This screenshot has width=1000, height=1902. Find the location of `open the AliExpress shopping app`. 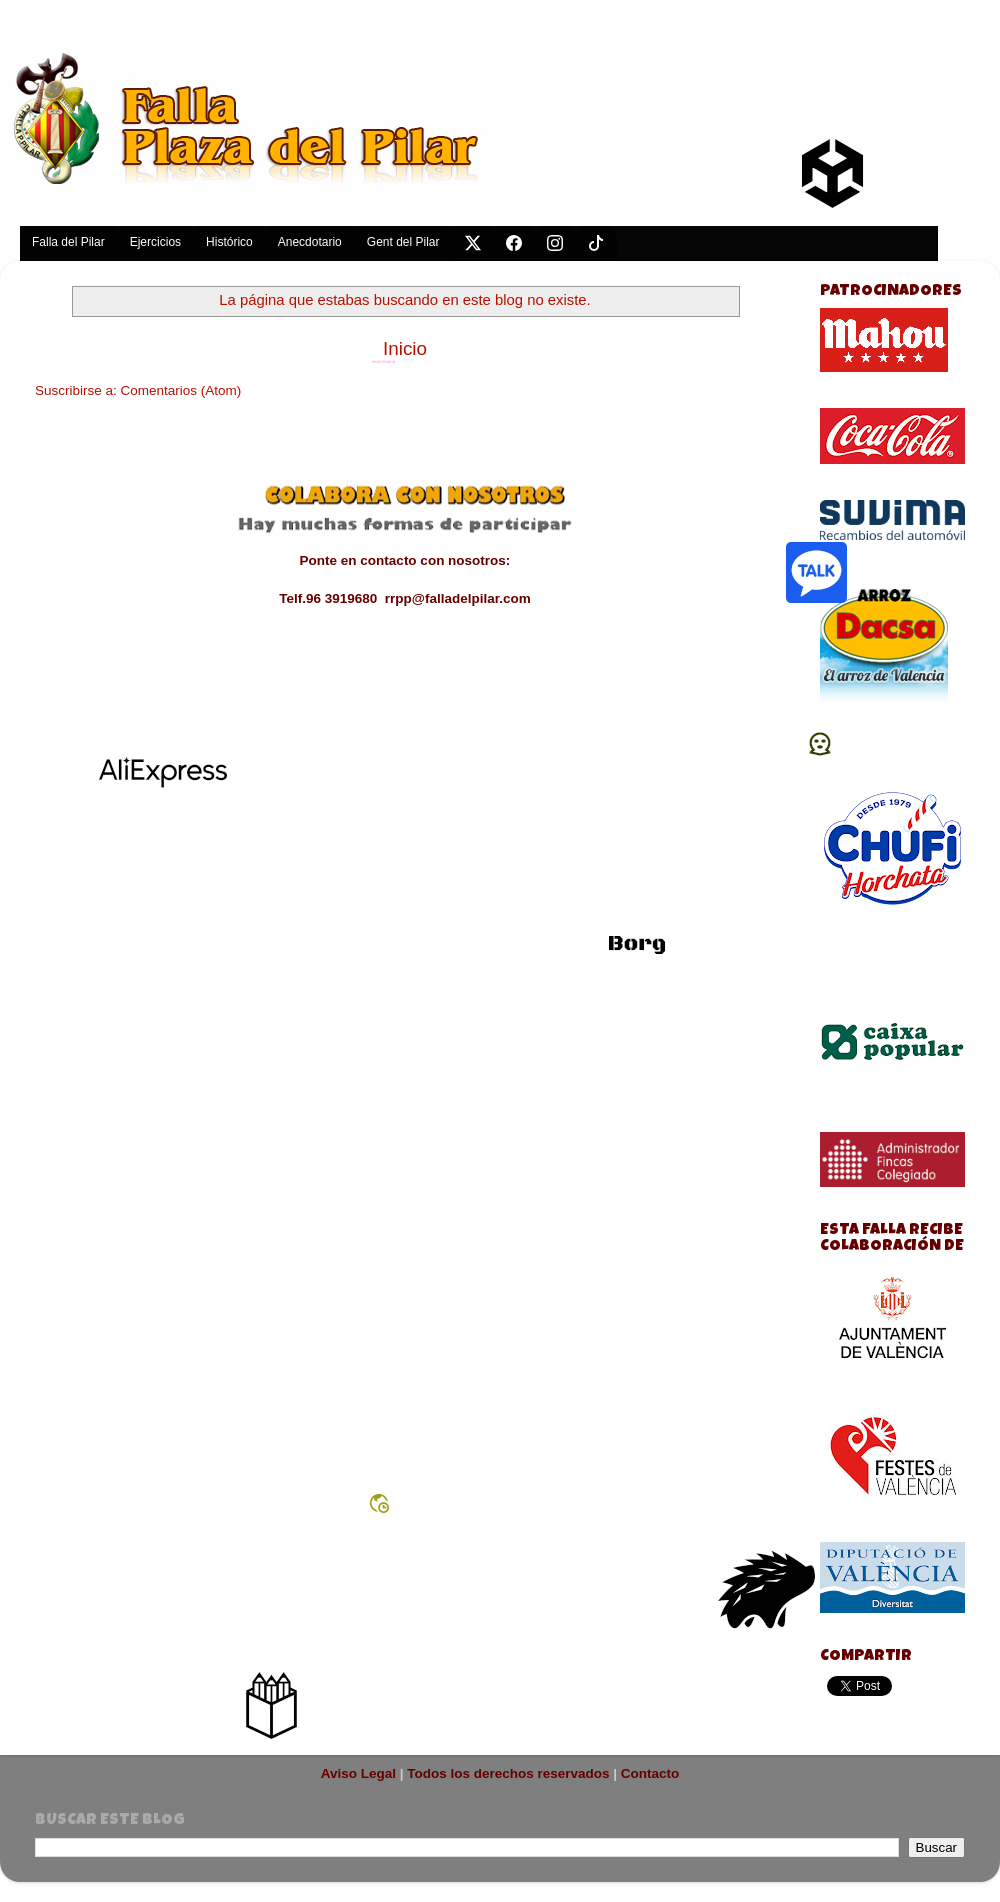

open the AliExpress shopping app is located at coordinates (163, 772).